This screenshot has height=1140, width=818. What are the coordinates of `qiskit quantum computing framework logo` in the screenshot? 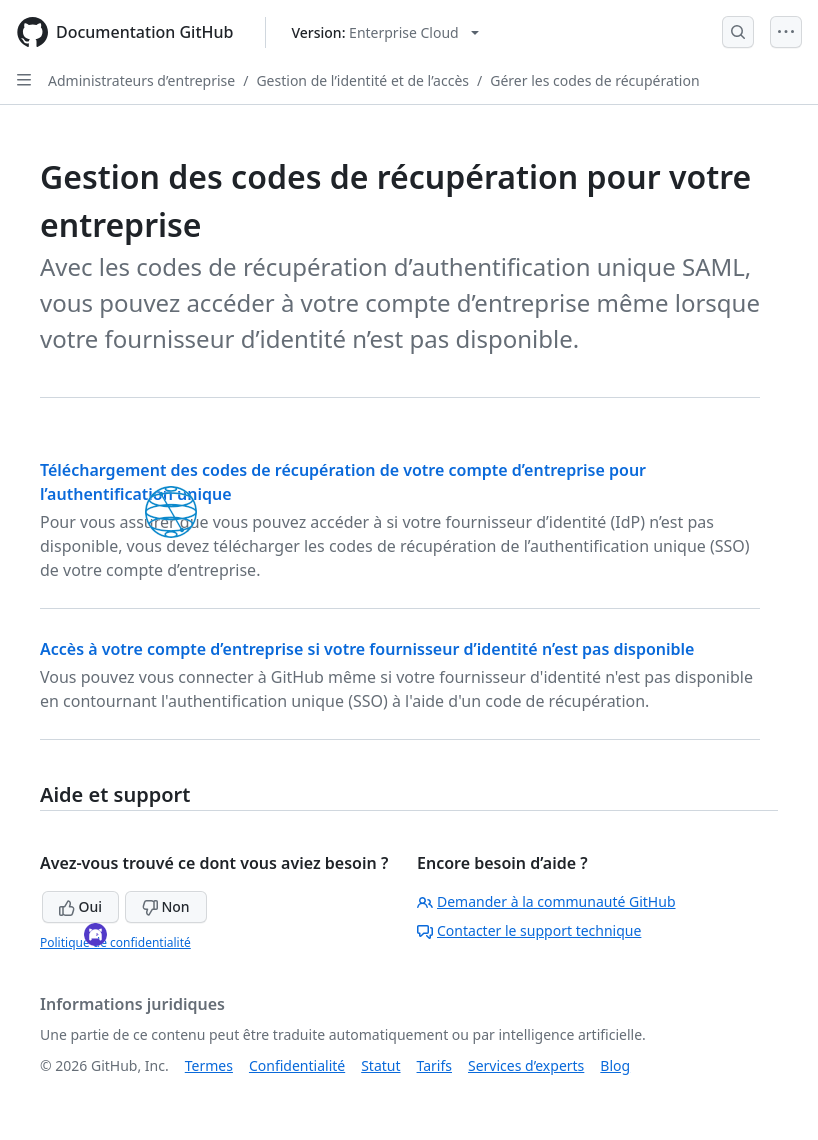 It's located at (171, 512).